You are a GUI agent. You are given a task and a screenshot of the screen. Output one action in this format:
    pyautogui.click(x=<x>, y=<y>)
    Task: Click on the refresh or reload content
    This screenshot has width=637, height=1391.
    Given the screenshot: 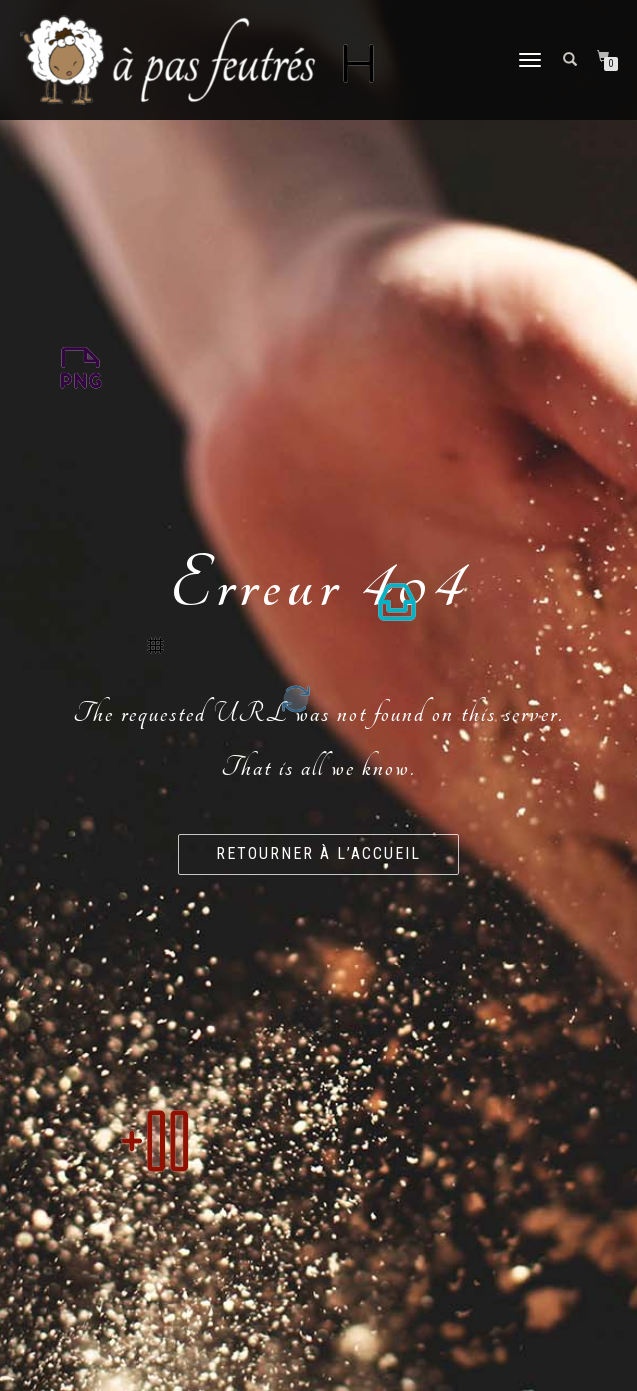 What is the action you would take?
    pyautogui.click(x=296, y=699)
    